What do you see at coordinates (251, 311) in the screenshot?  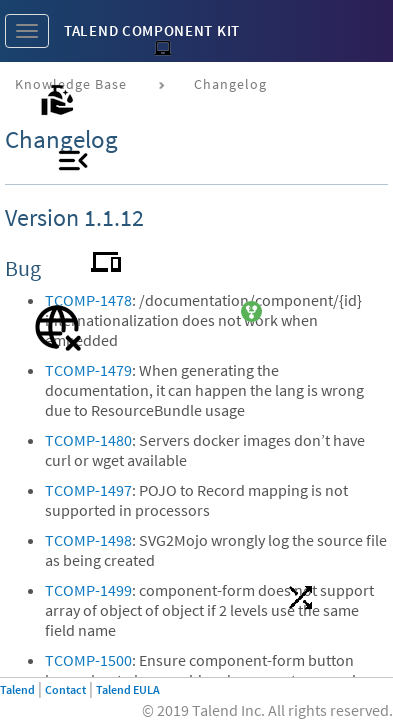 I see `indicates a forked repository in your activity feed` at bounding box center [251, 311].